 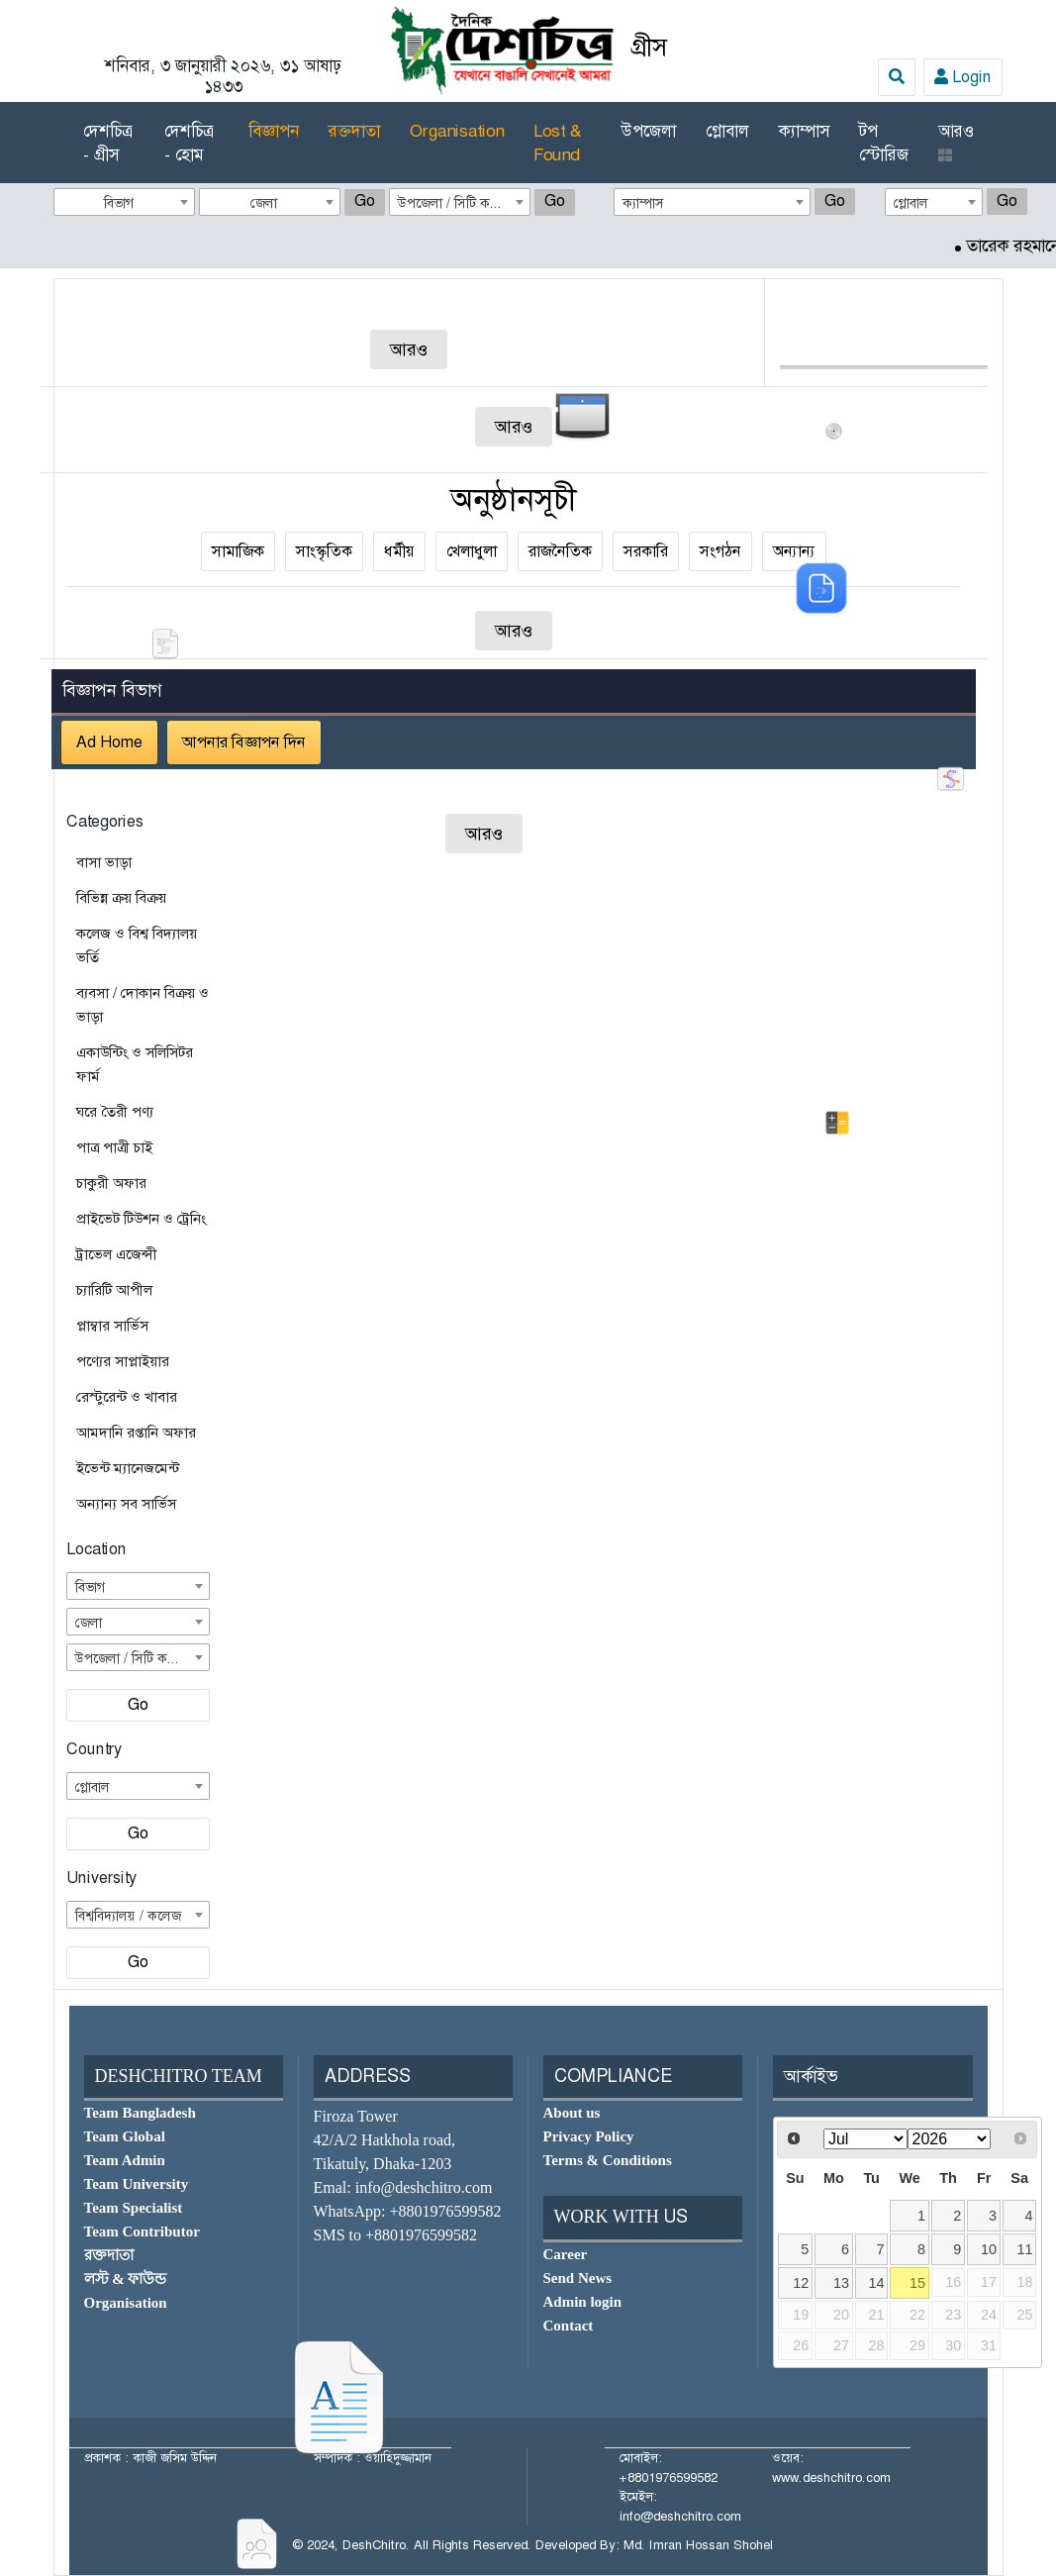 I want to click on cobol source code file, so click(x=165, y=644).